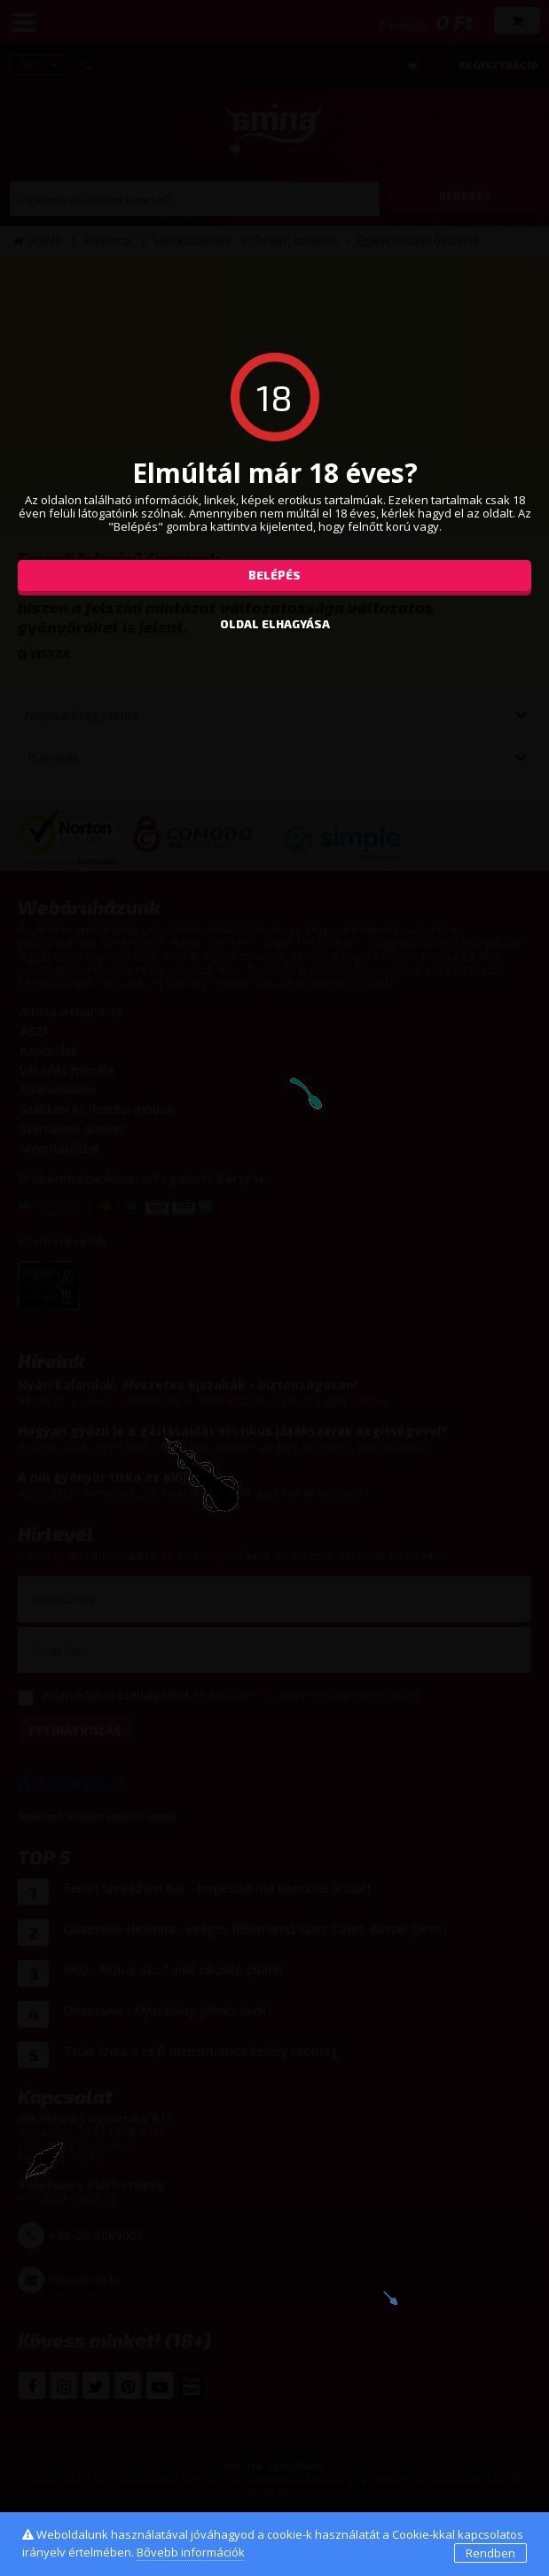  I want to click on equip arrow ammunition, so click(390, 2298).